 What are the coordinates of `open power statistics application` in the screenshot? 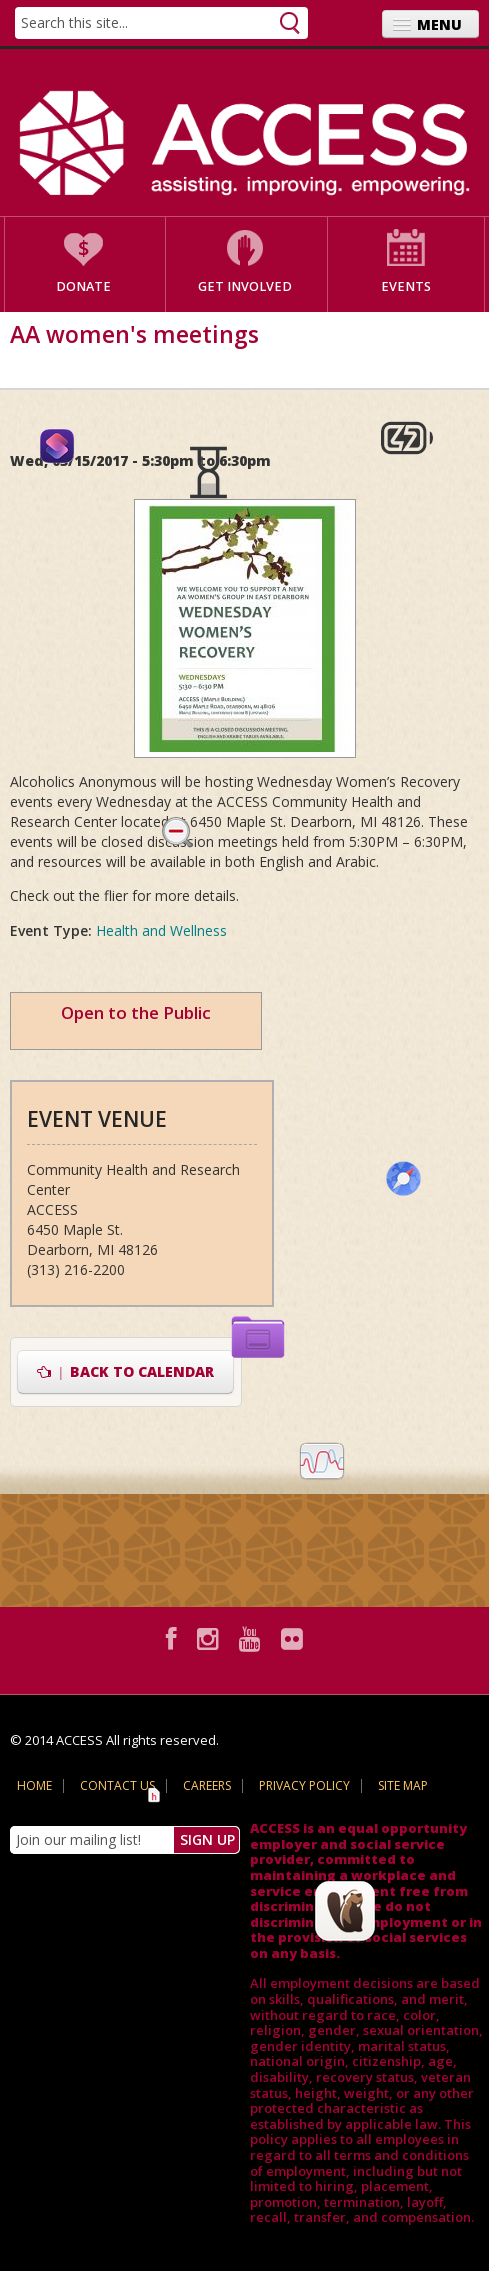 It's located at (322, 1461).